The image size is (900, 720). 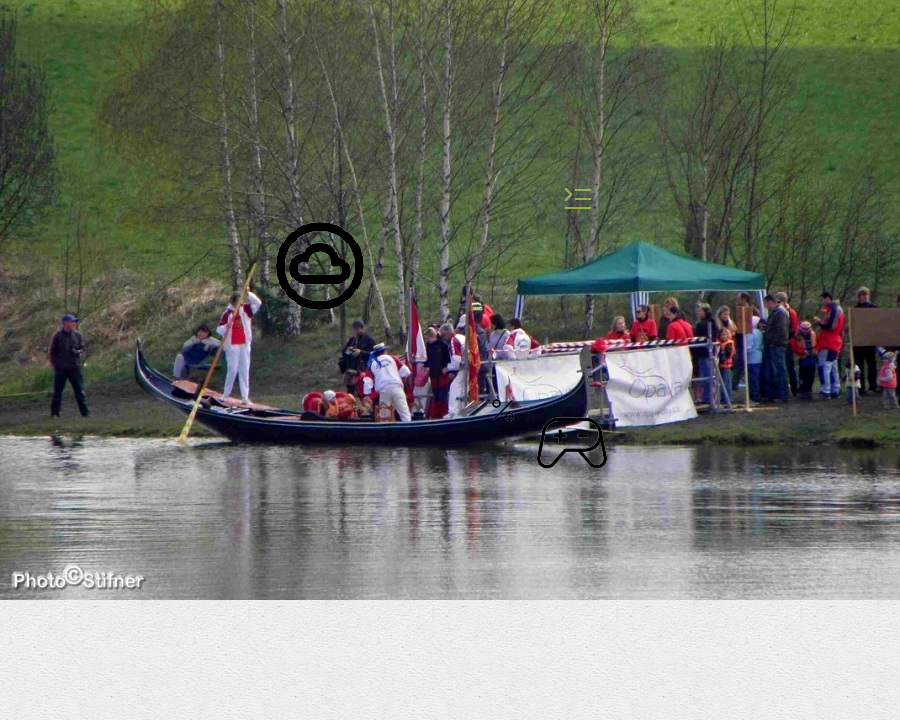 What do you see at coordinates (578, 199) in the screenshot?
I see `increase text indent level` at bounding box center [578, 199].